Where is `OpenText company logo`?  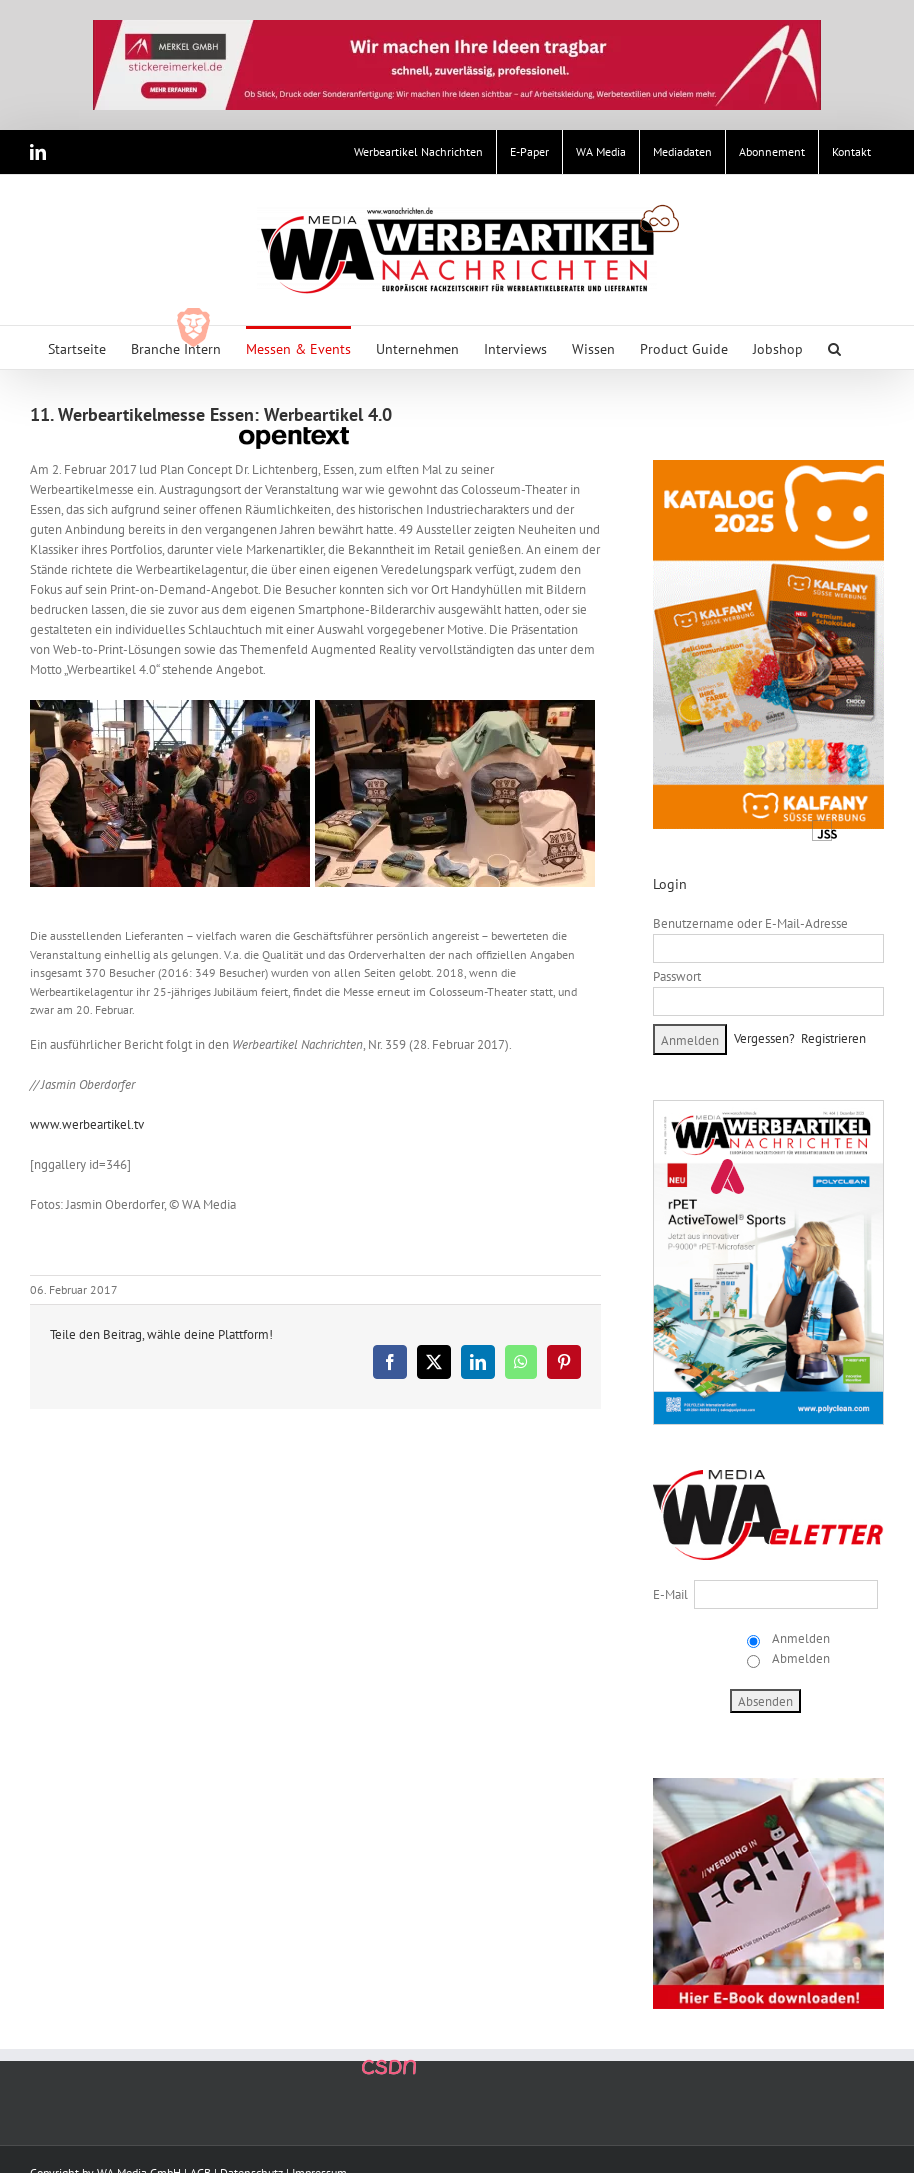
OpenText company logo is located at coordinates (294, 438).